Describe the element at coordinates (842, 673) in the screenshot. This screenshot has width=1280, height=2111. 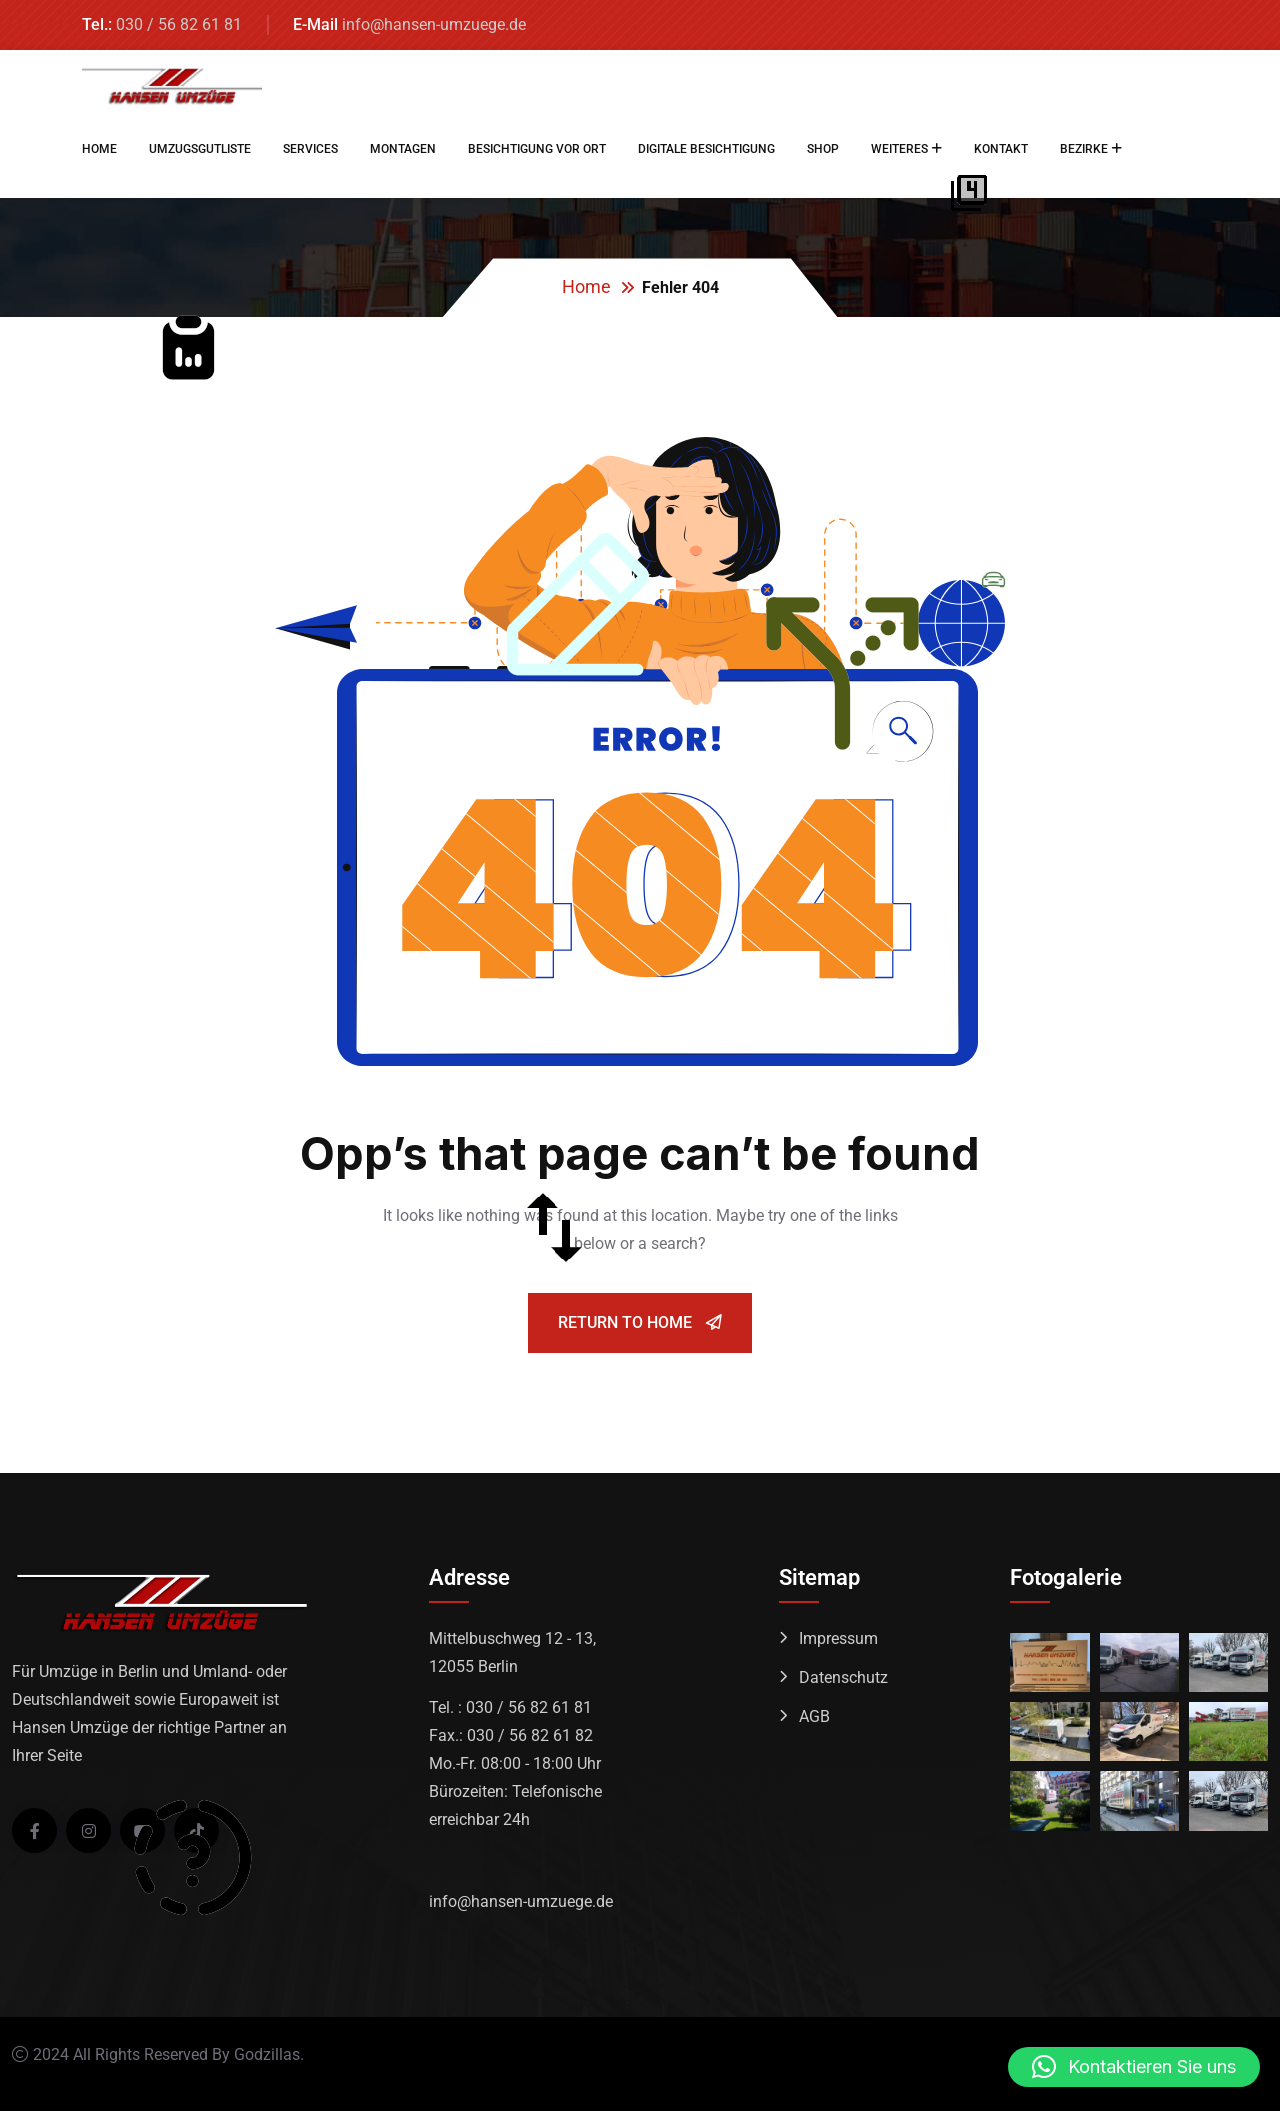
I see `take an alternate left route` at that location.